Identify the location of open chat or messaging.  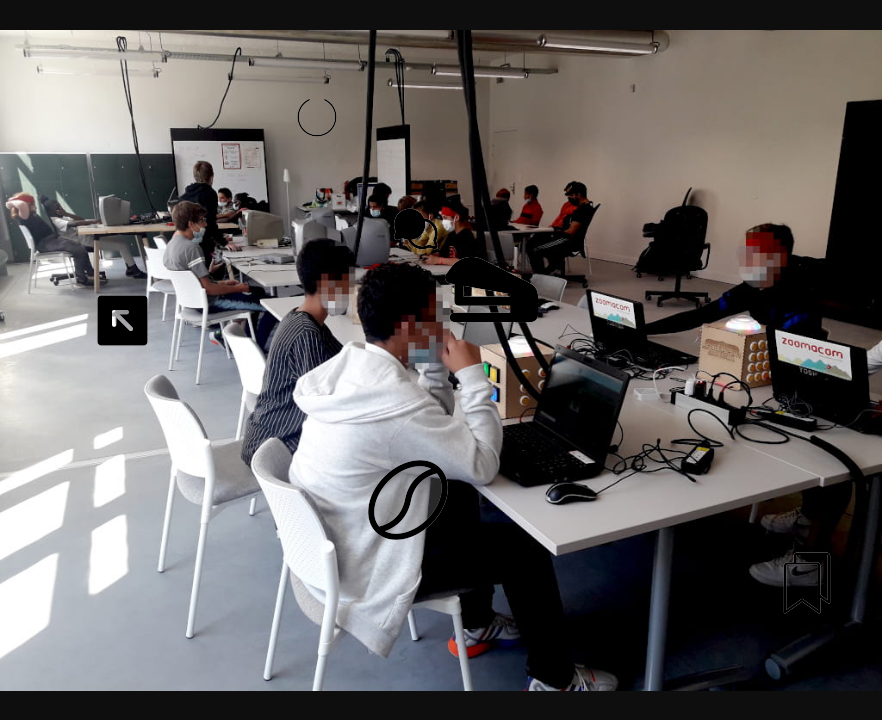
(416, 229).